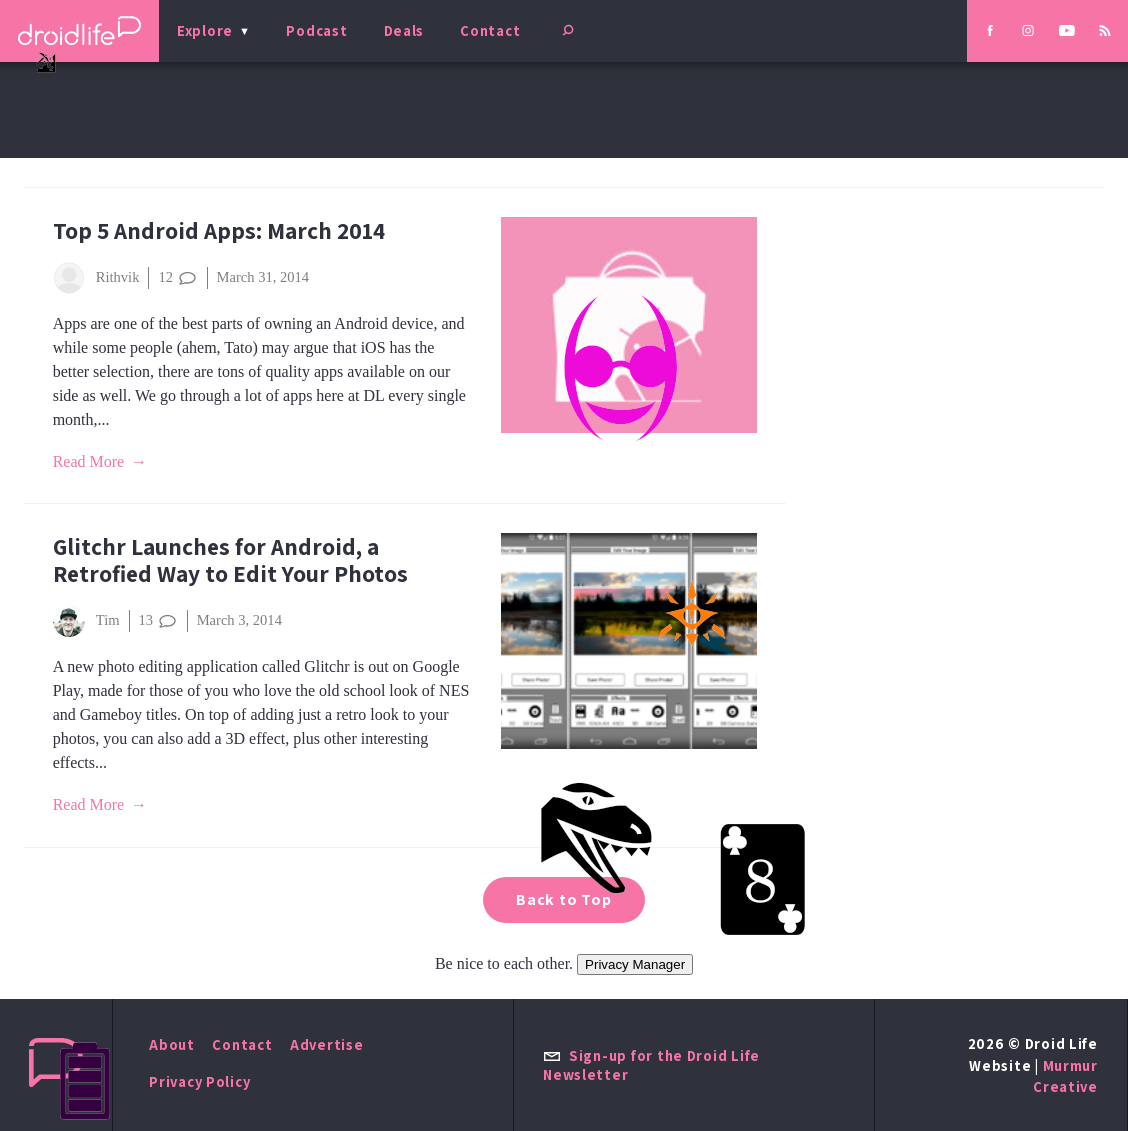 This screenshot has width=1128, height=1131. What do you see at coordinates (692, 613) in the screenshot?
I see `select warlock or sorcerer character class` at bounding box center [692, 613].